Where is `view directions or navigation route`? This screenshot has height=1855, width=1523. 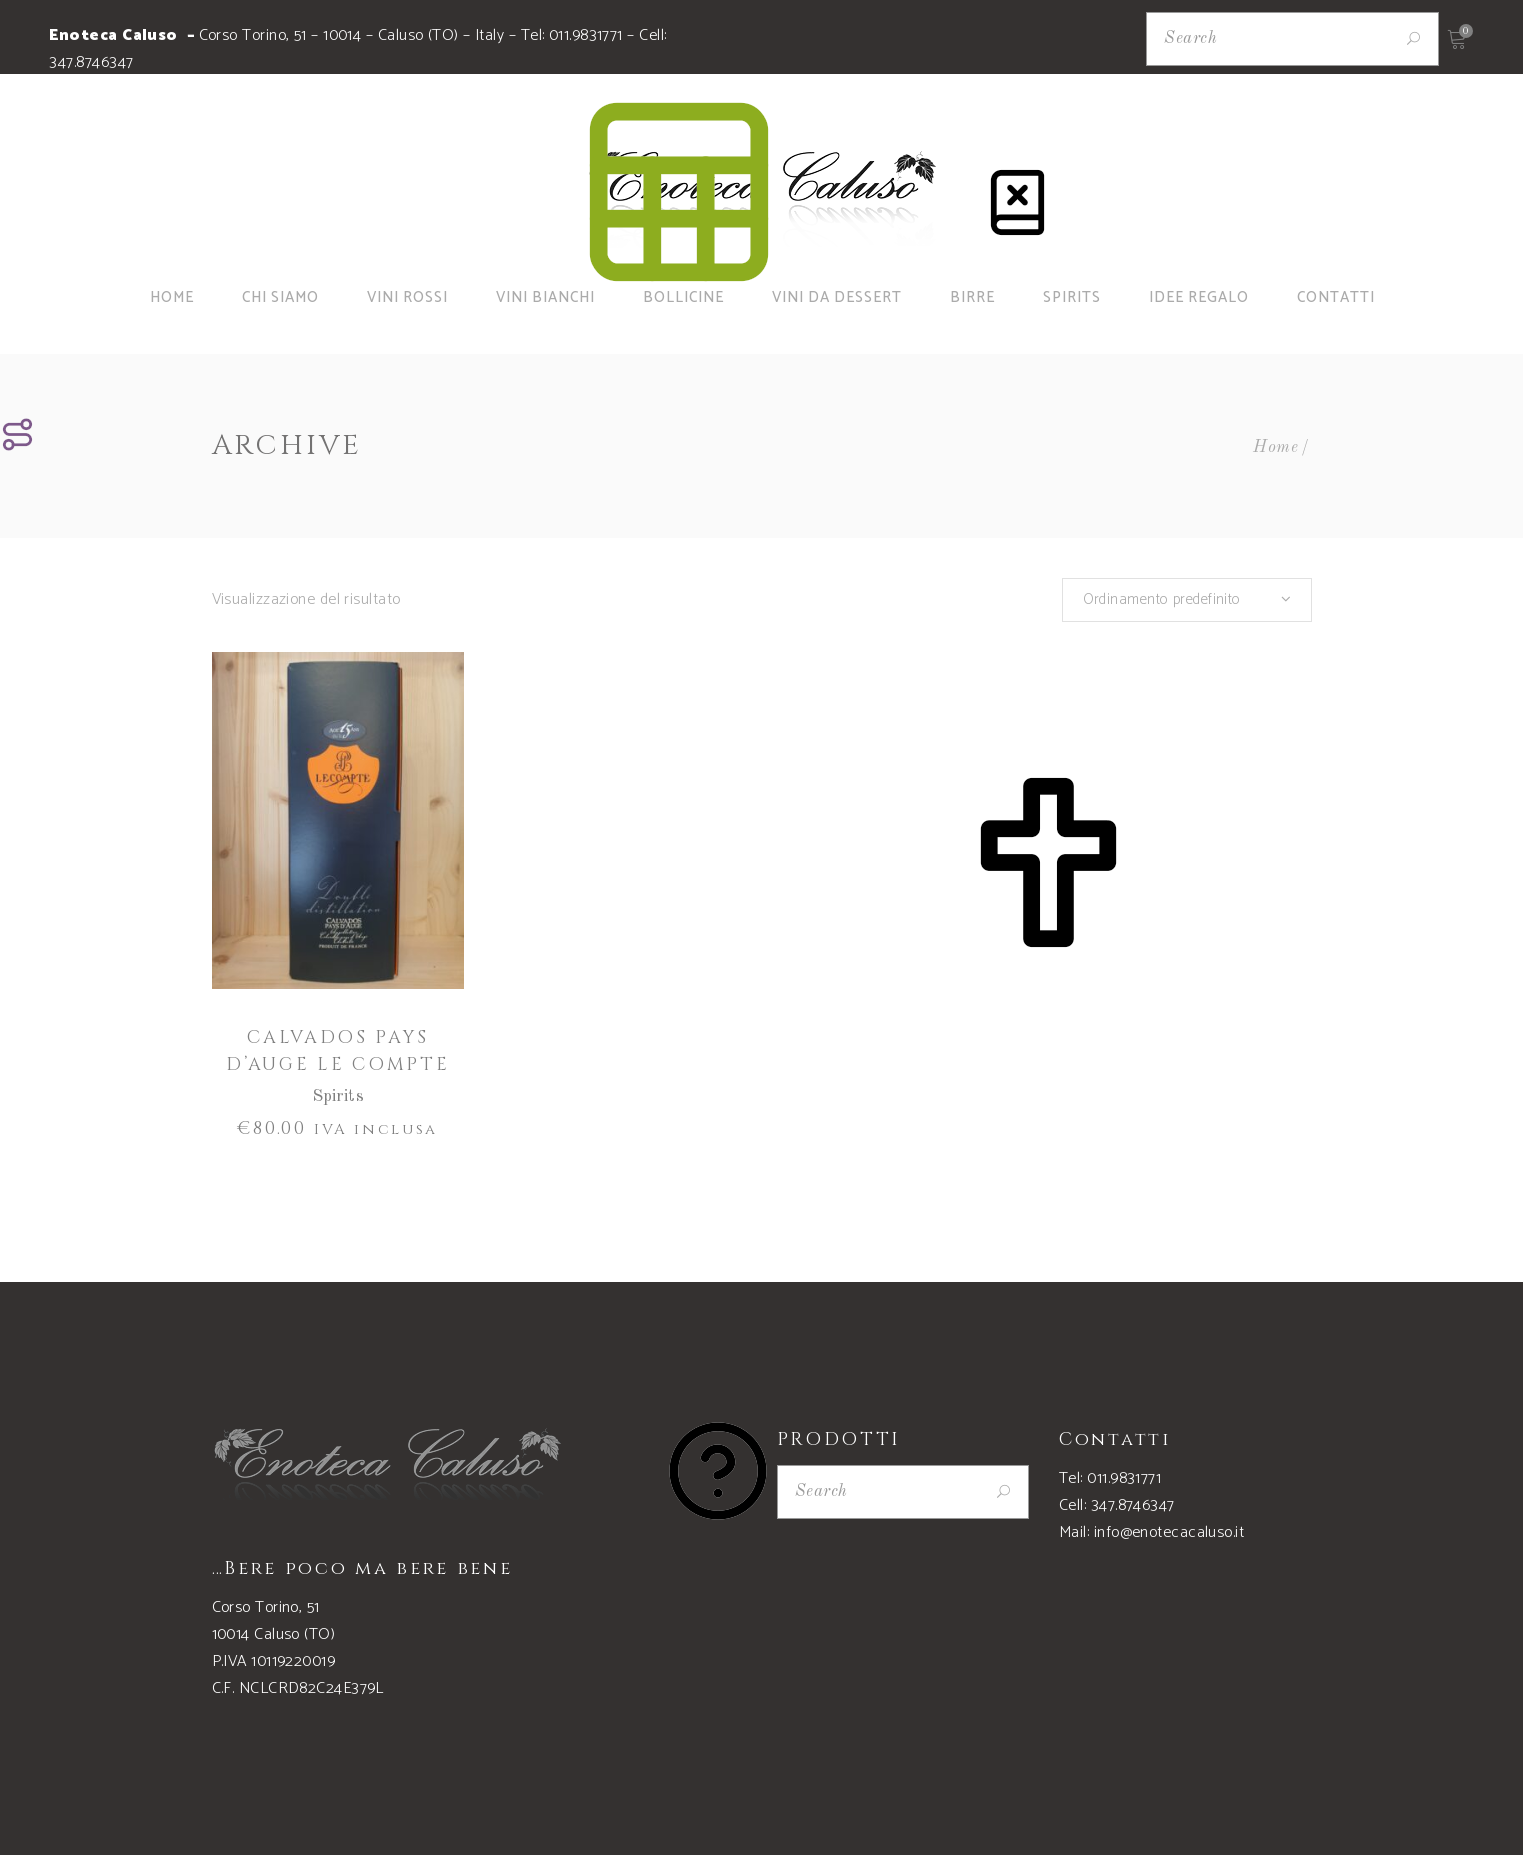
view directions or navigation route is located at coordinates (17, 434).